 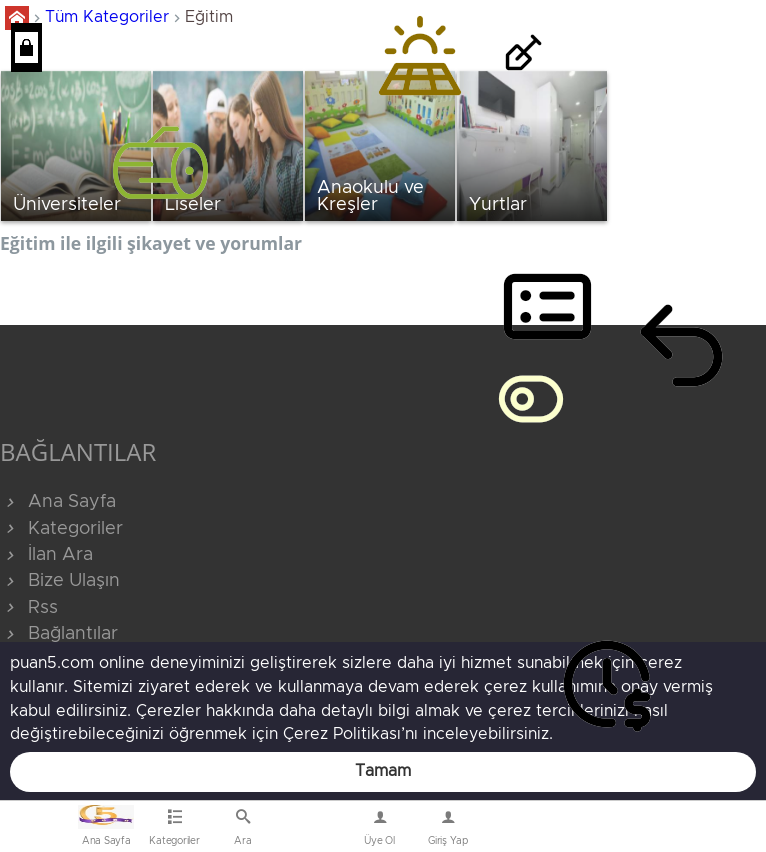 What do you see at coordinates (531, 399) in the screenshot?
I see `toggle switch in off position` at bounding box center [531, 399].